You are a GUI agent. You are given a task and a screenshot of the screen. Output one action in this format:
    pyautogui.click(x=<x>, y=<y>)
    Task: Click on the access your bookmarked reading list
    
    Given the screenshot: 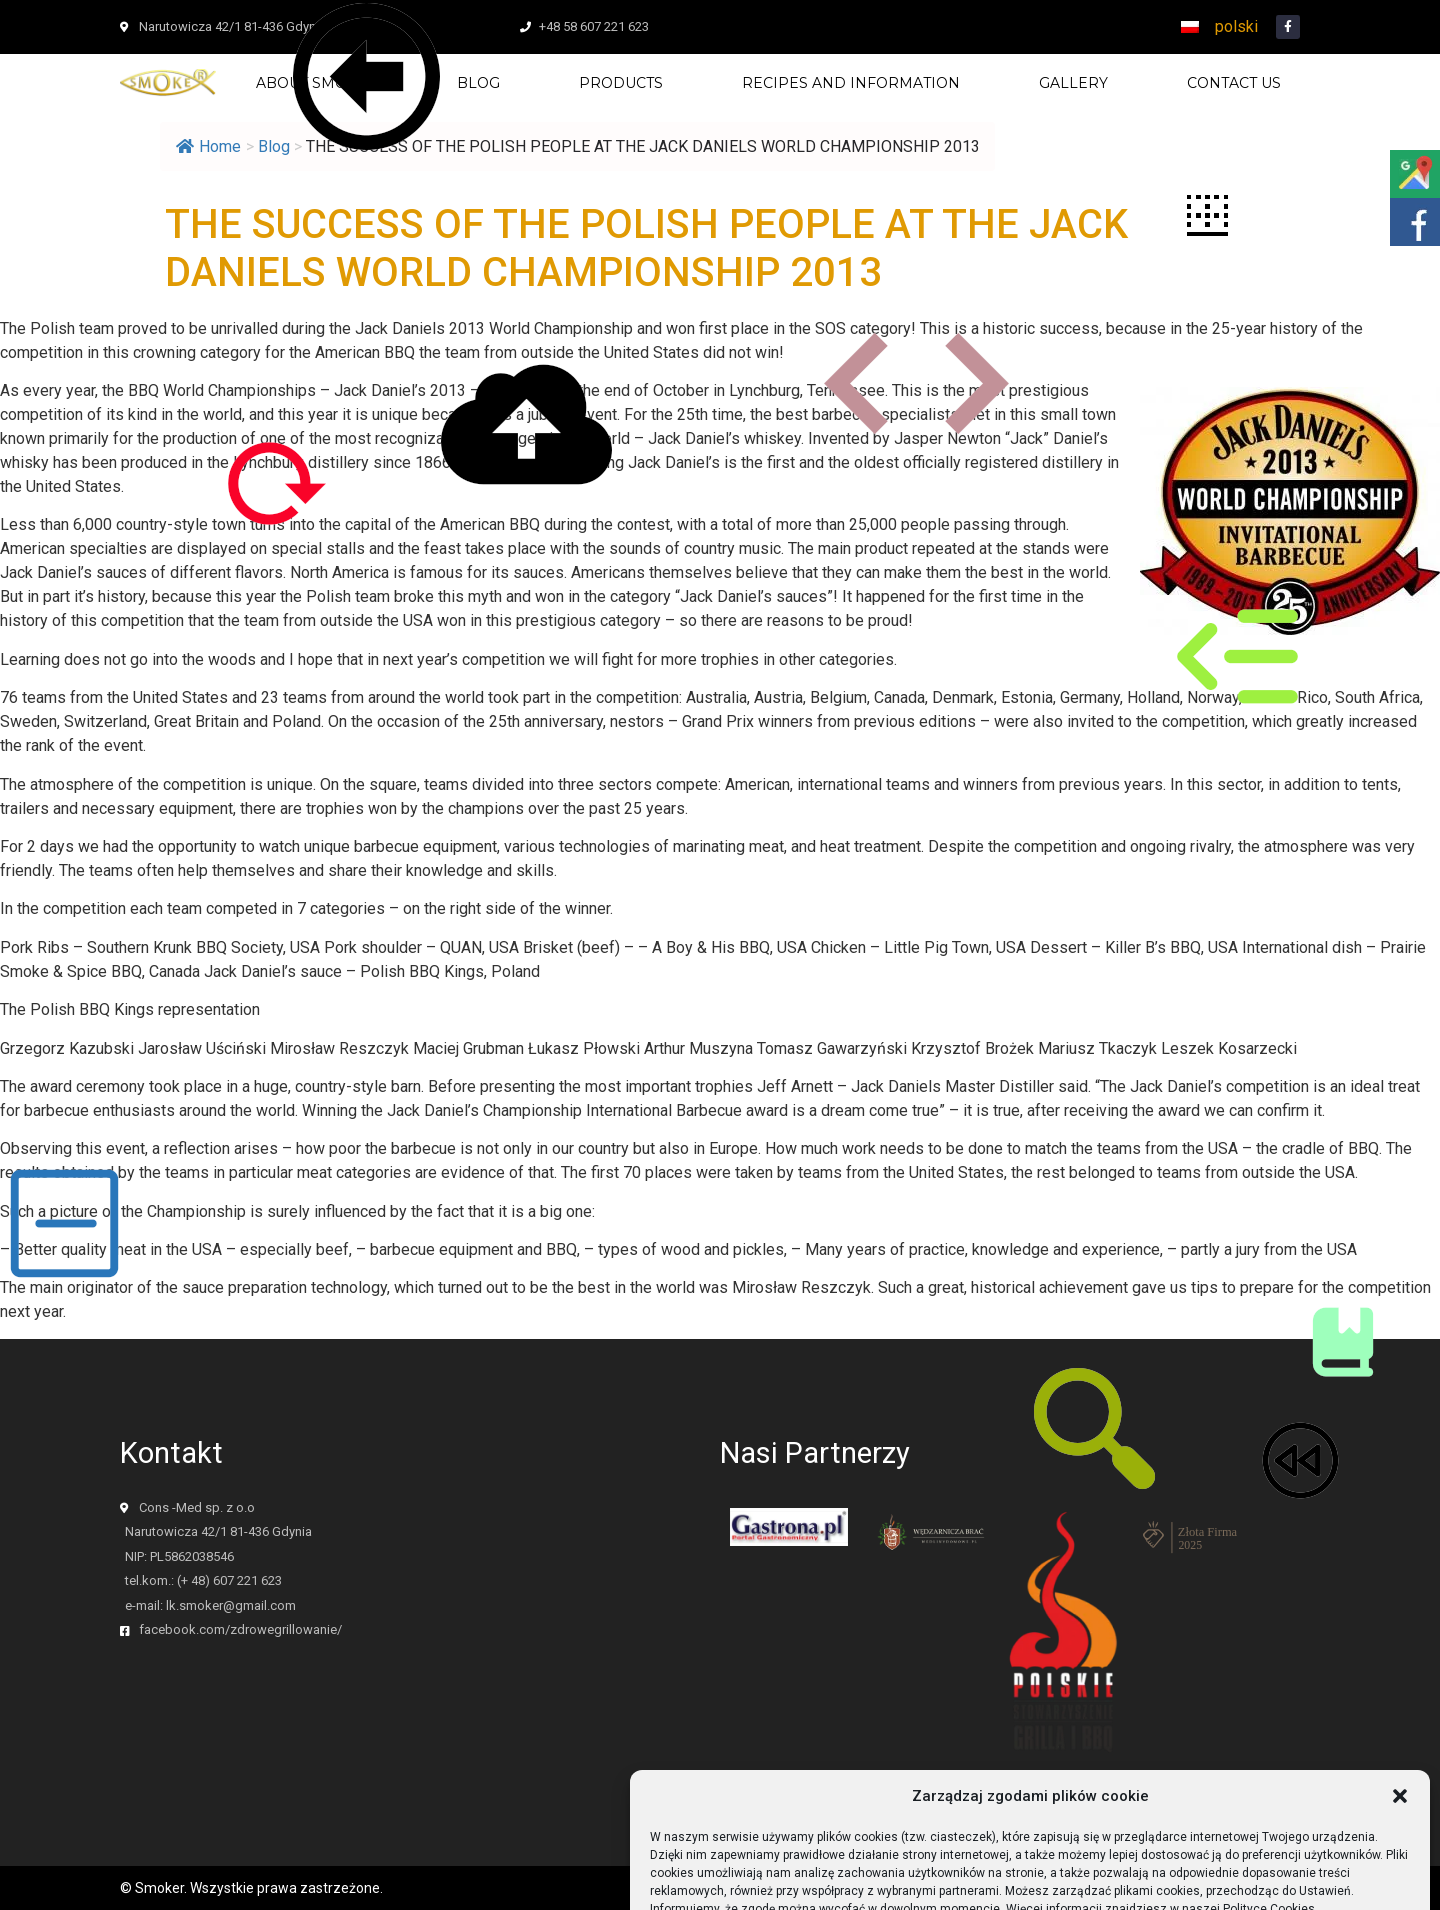 What is the action you would take?
    pyautogui.click(x=1343, y=1342)
    